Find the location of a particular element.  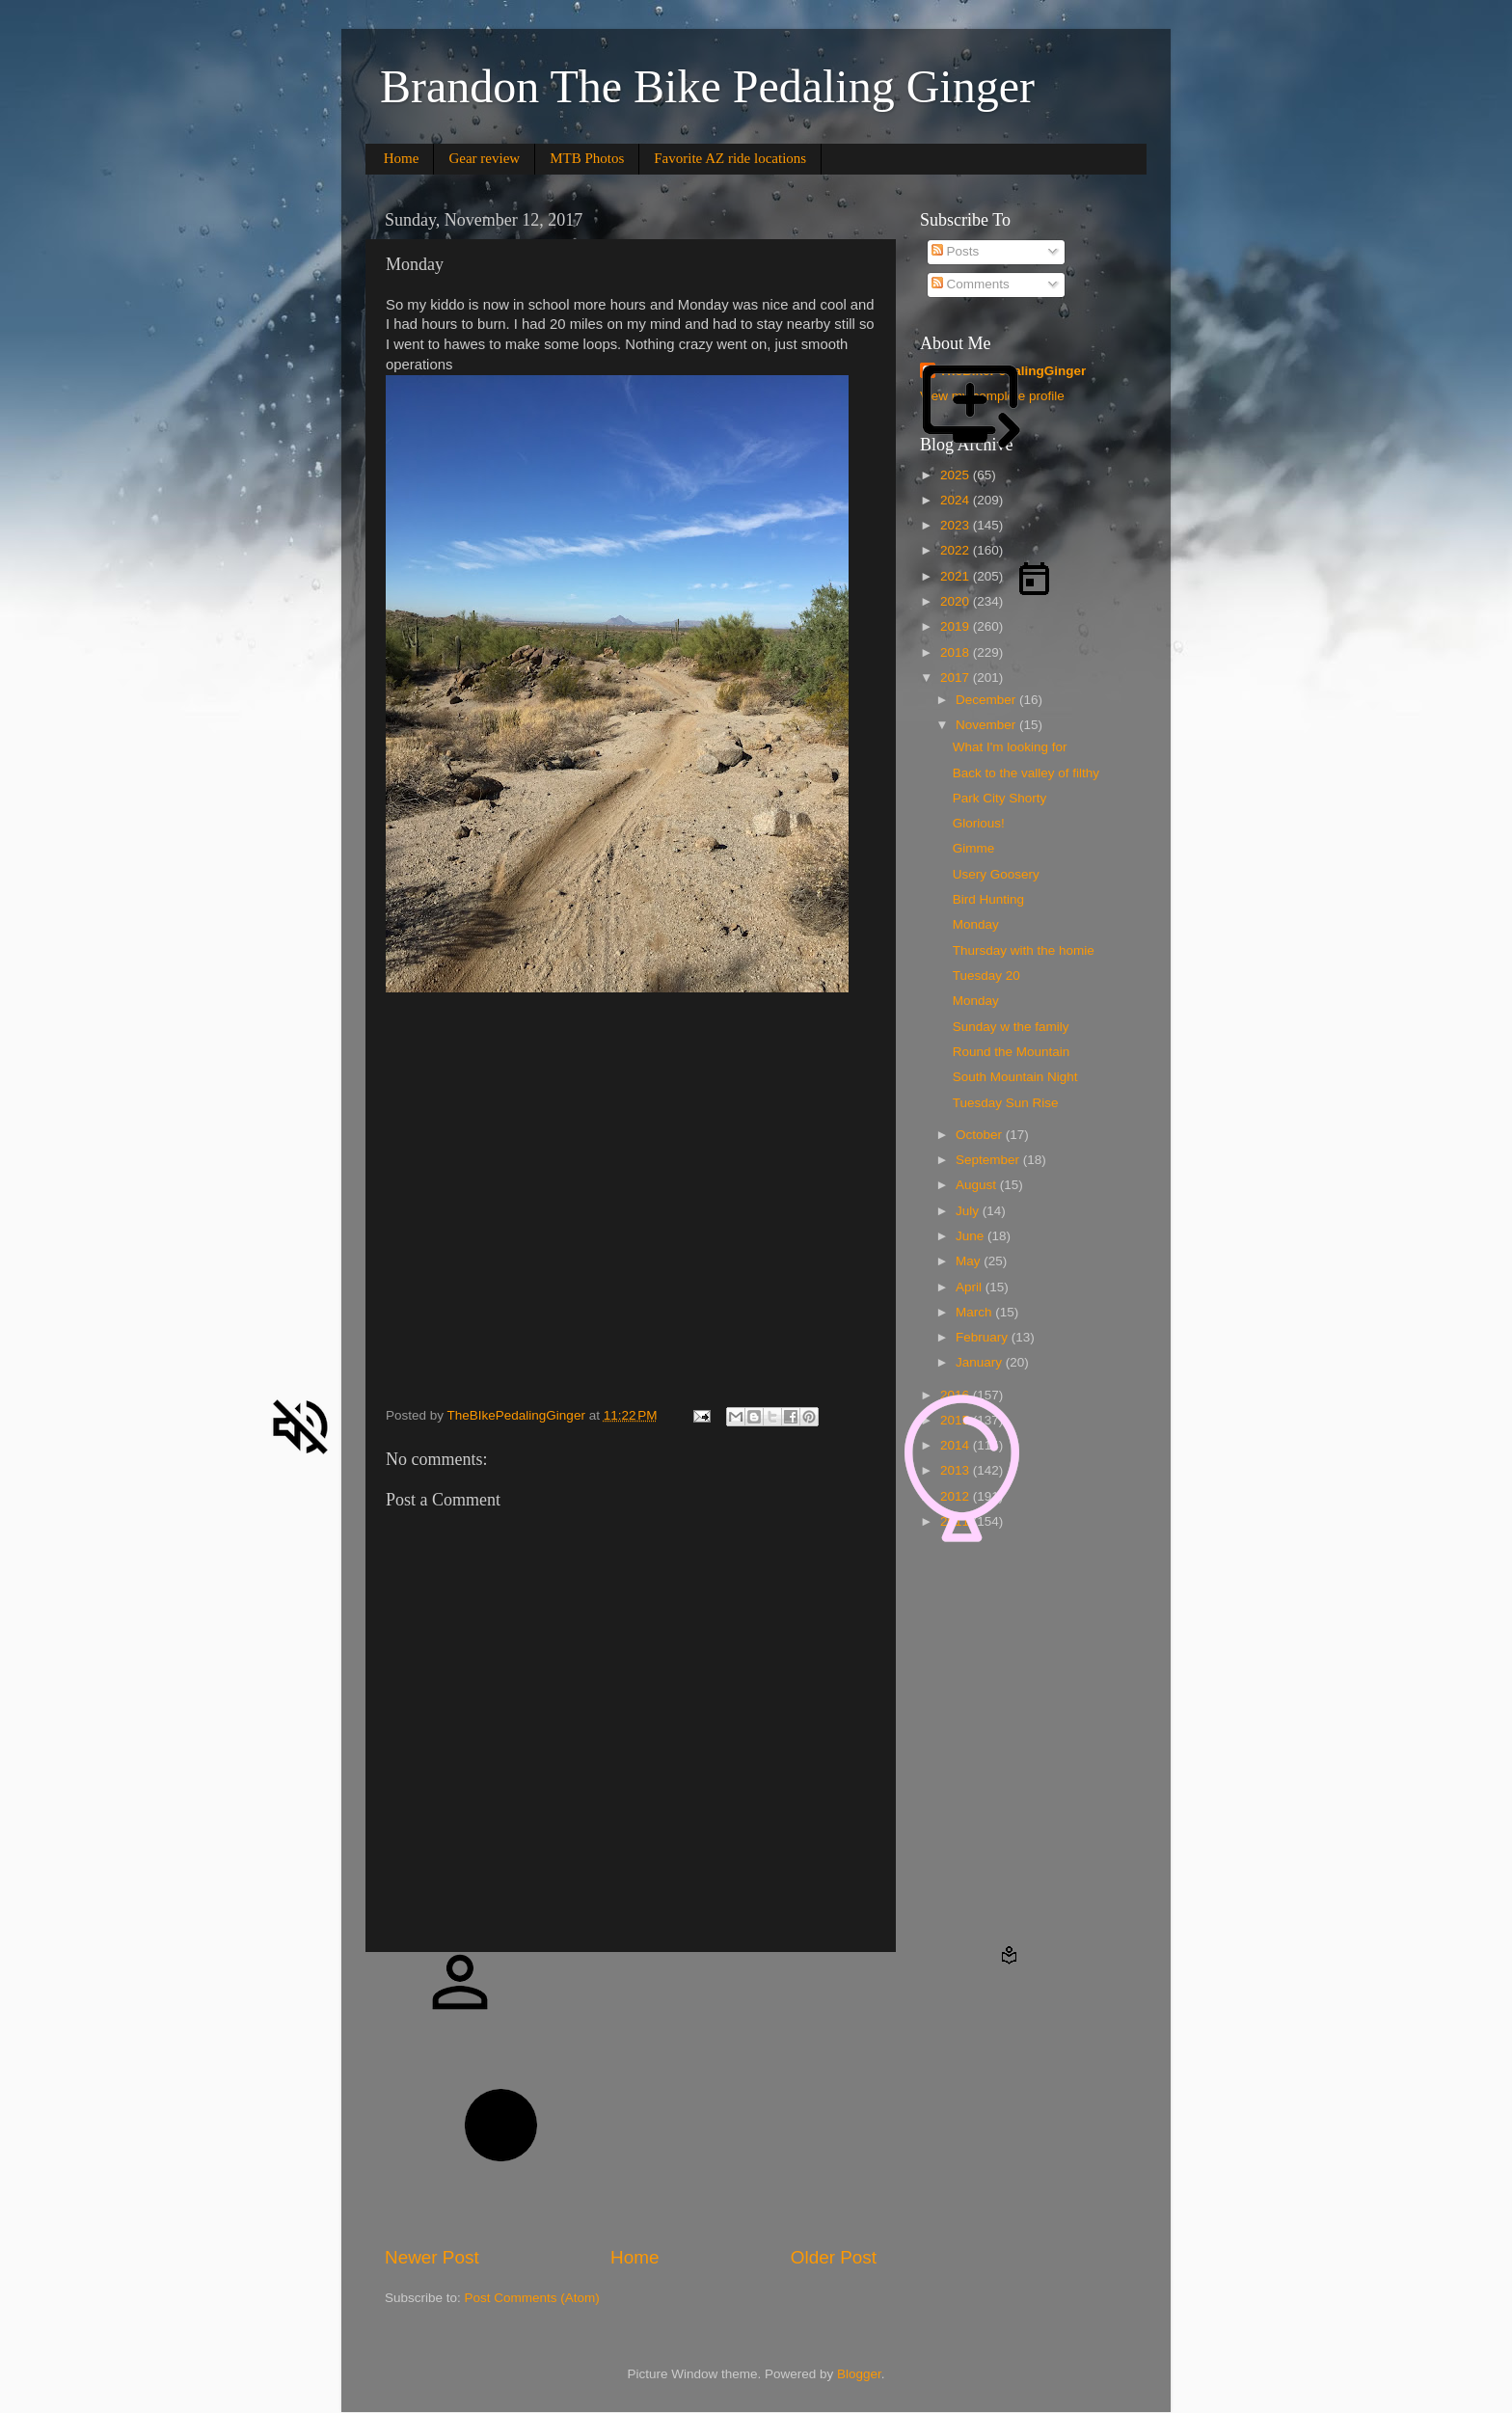

access local library services is located at coordinates (1009, 1955).